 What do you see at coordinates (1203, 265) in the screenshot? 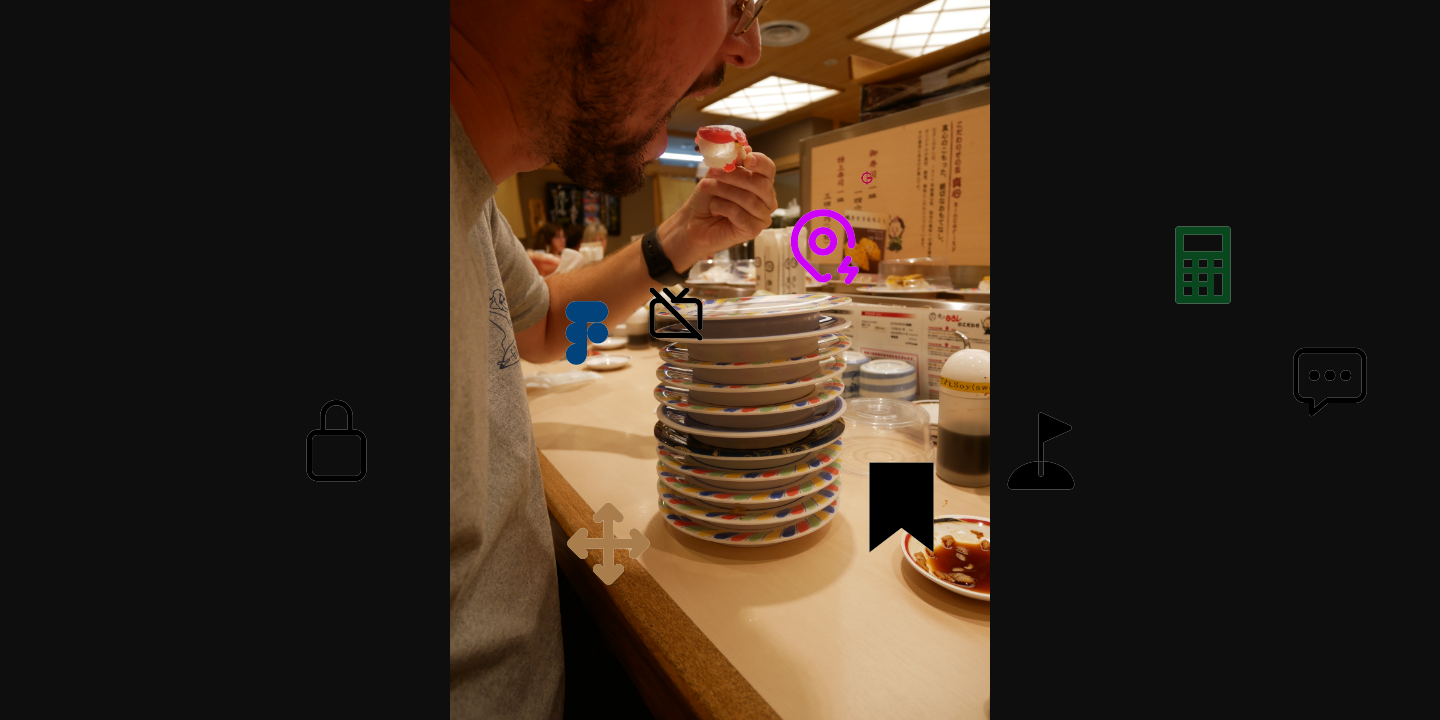
I see `open the calculator app` at bounding box center [1203, 265].